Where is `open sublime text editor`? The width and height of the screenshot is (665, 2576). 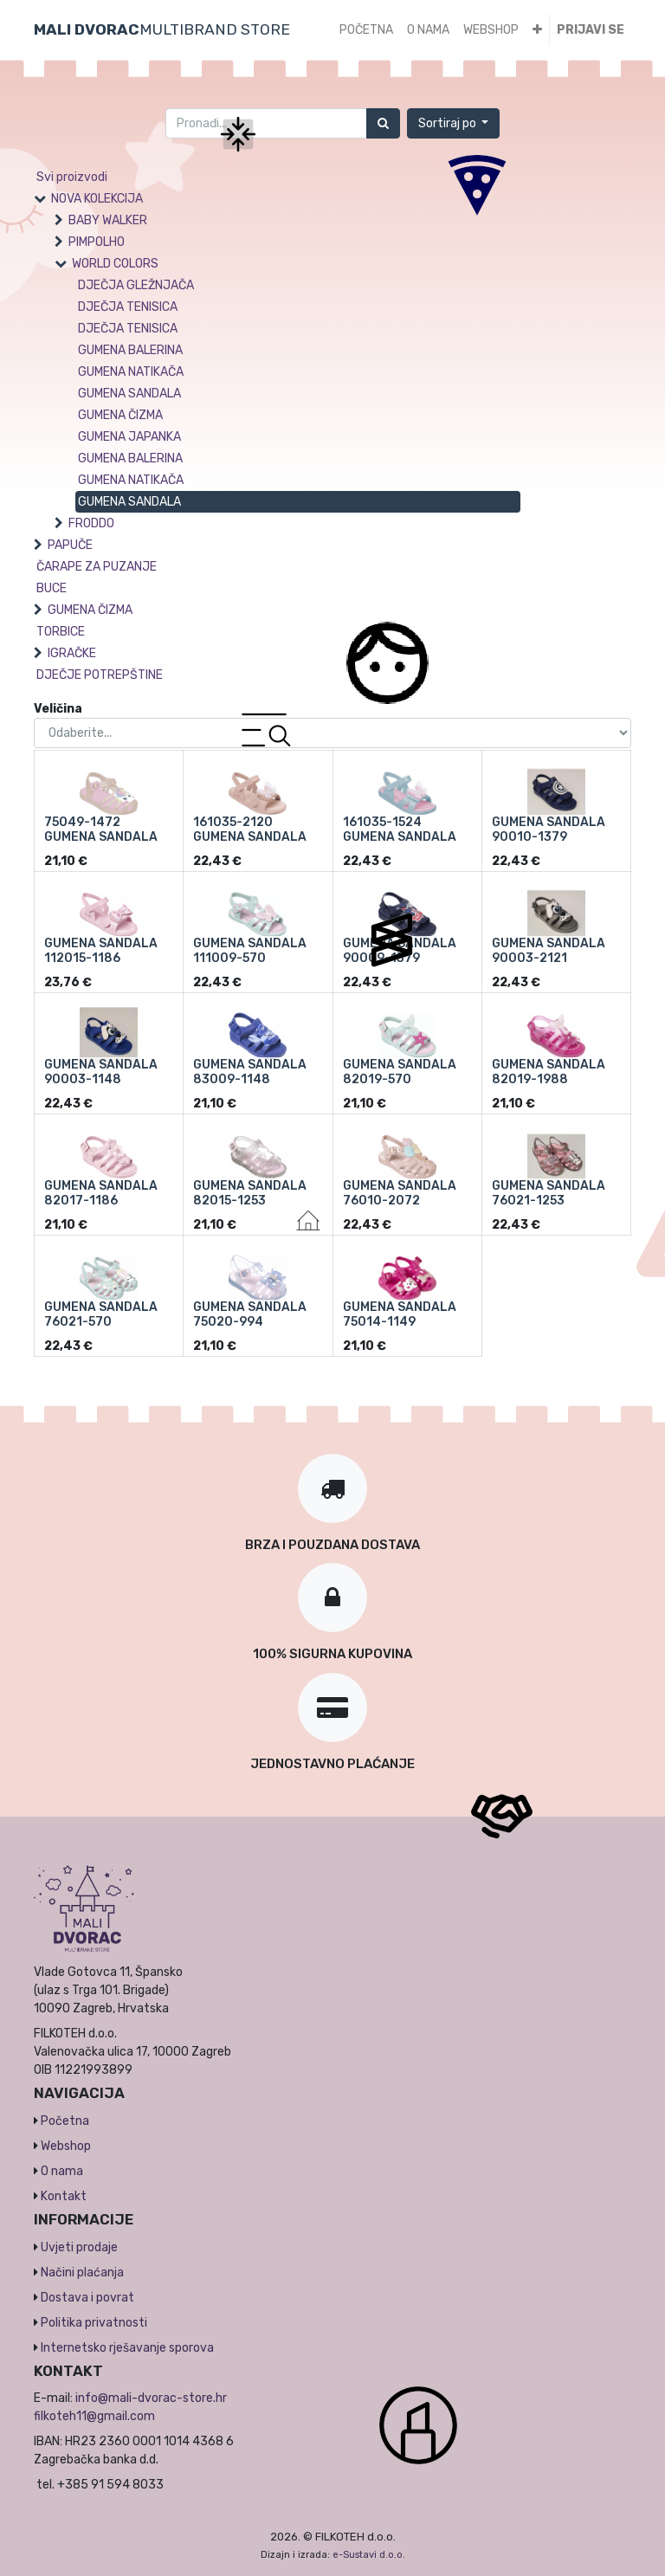 open sublime text editor is located at coordinates (391, 939).